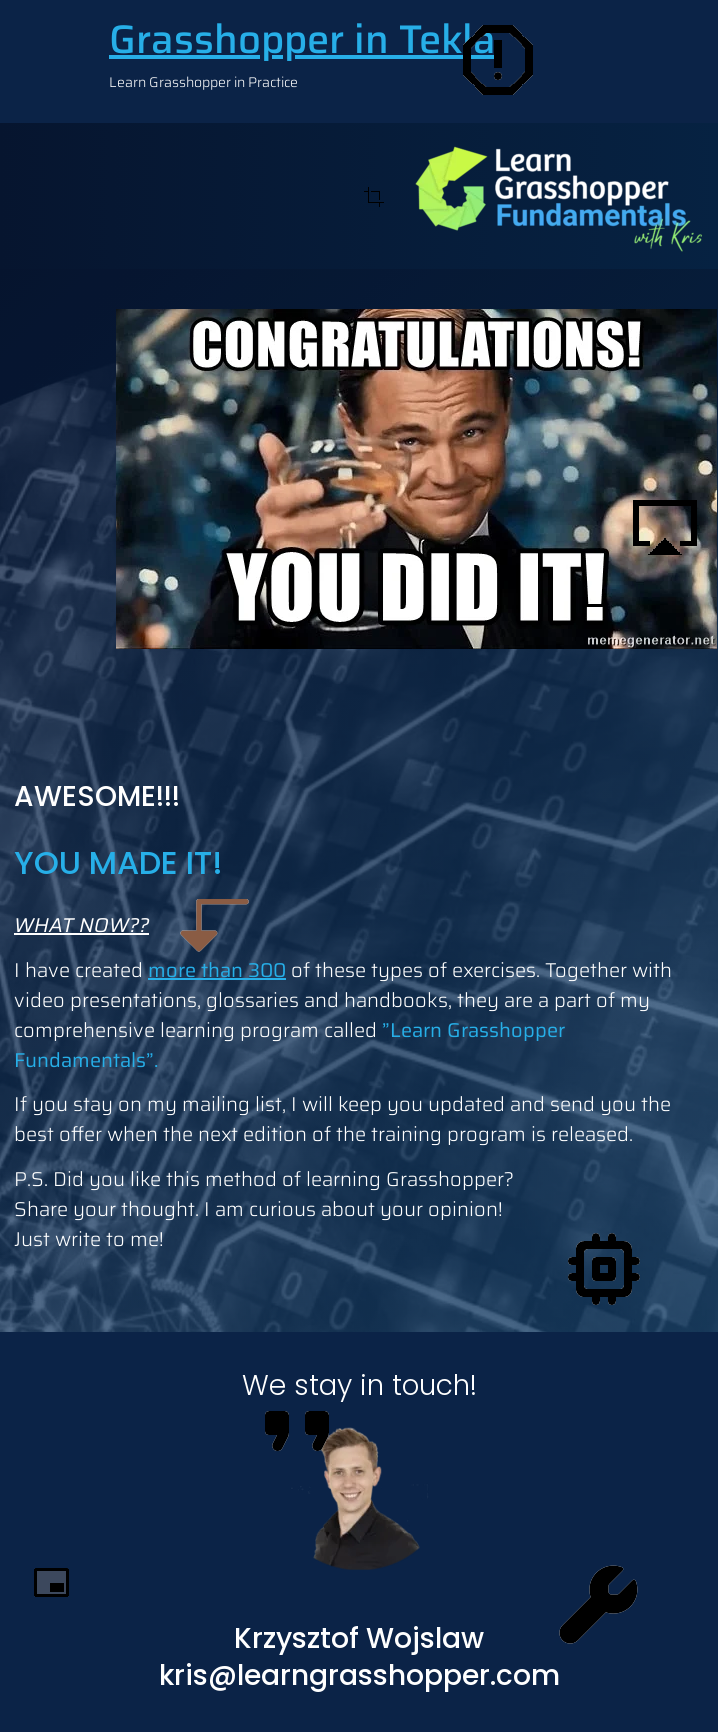 The image size is (718, 1732). Describe the element at coordinates (498, 60) in the screenshot. I see `report an issue or violation` at that location.